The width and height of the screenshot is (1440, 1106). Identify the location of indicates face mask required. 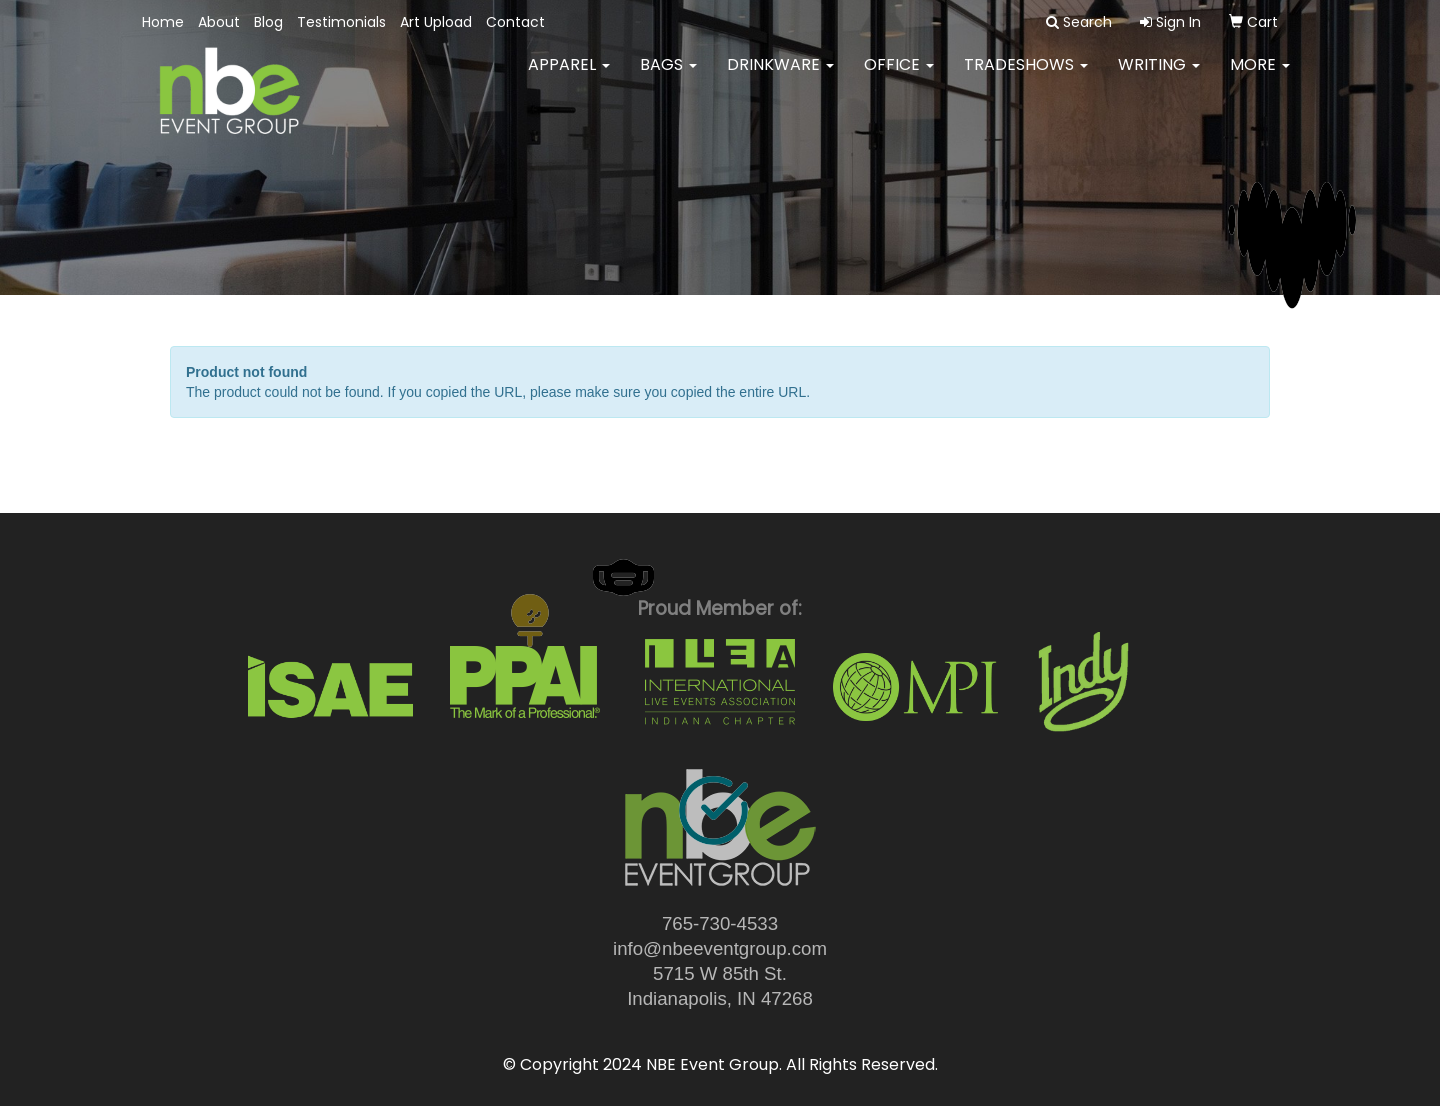
(623, 577).